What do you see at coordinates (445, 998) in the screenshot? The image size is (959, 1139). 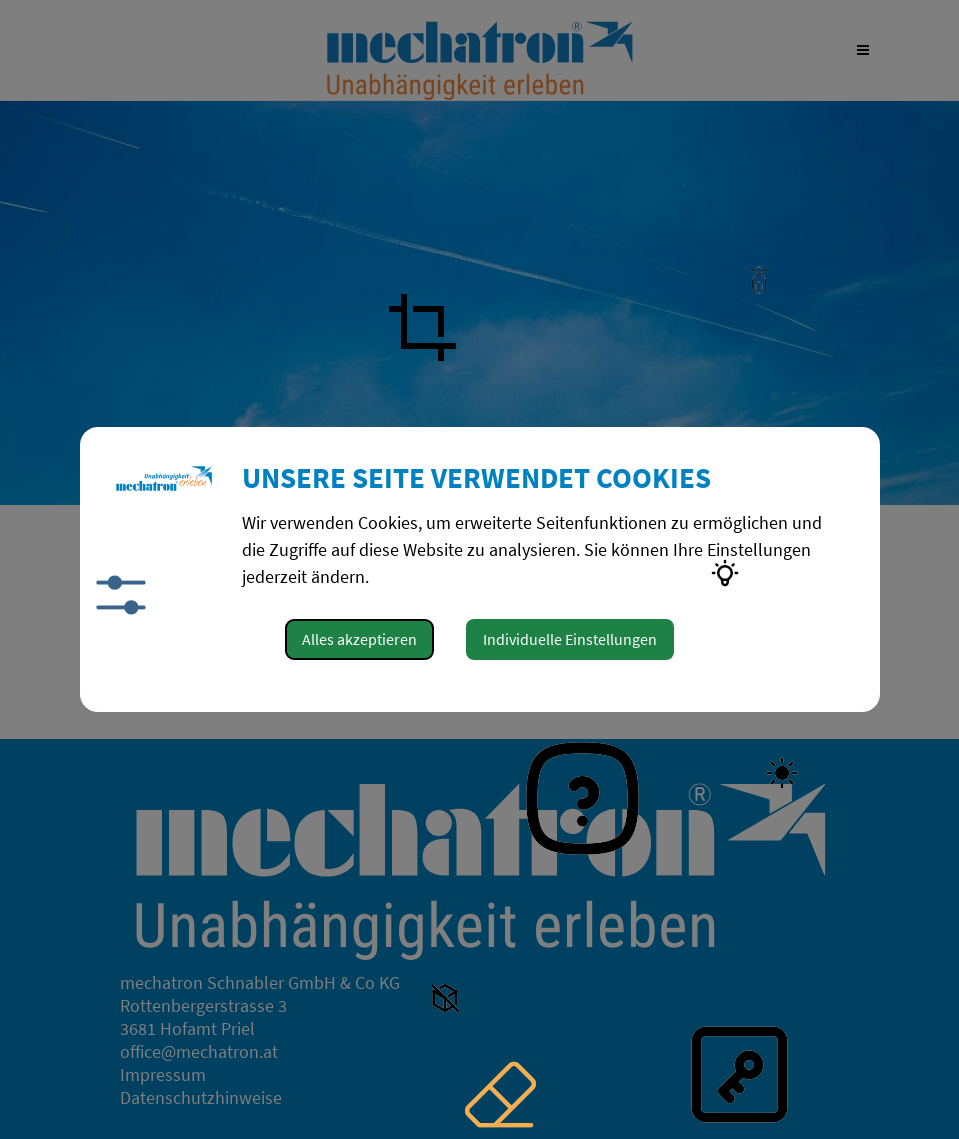 I see `package or shipment unavailable` at bounding box center [445, 998].